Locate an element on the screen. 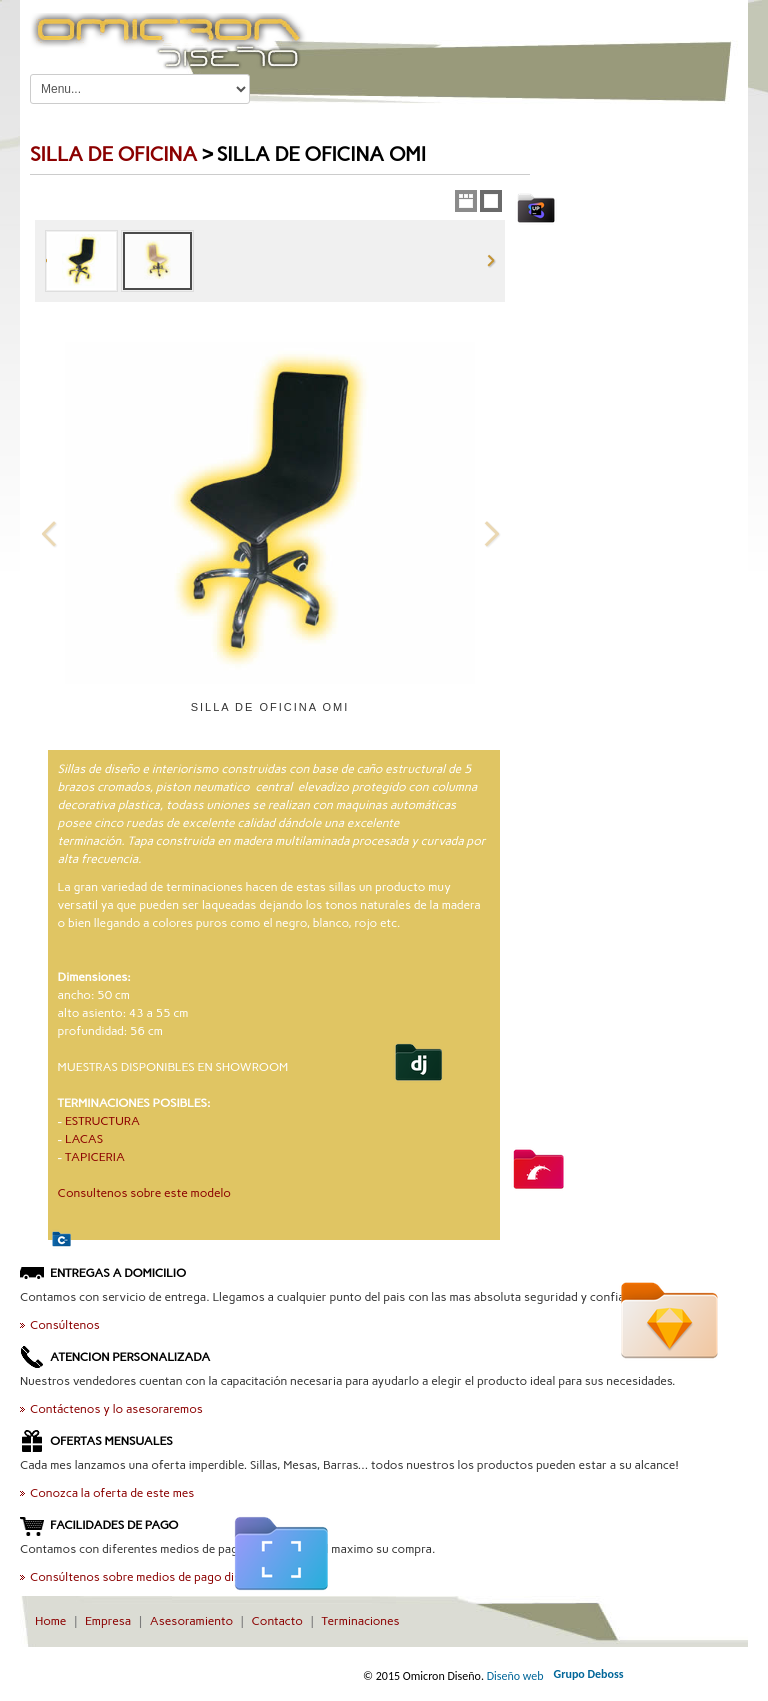 Image resolution: width=768 pixels, height=1701 pixels. folder containing django project files is located at coordinates (418, 1063).